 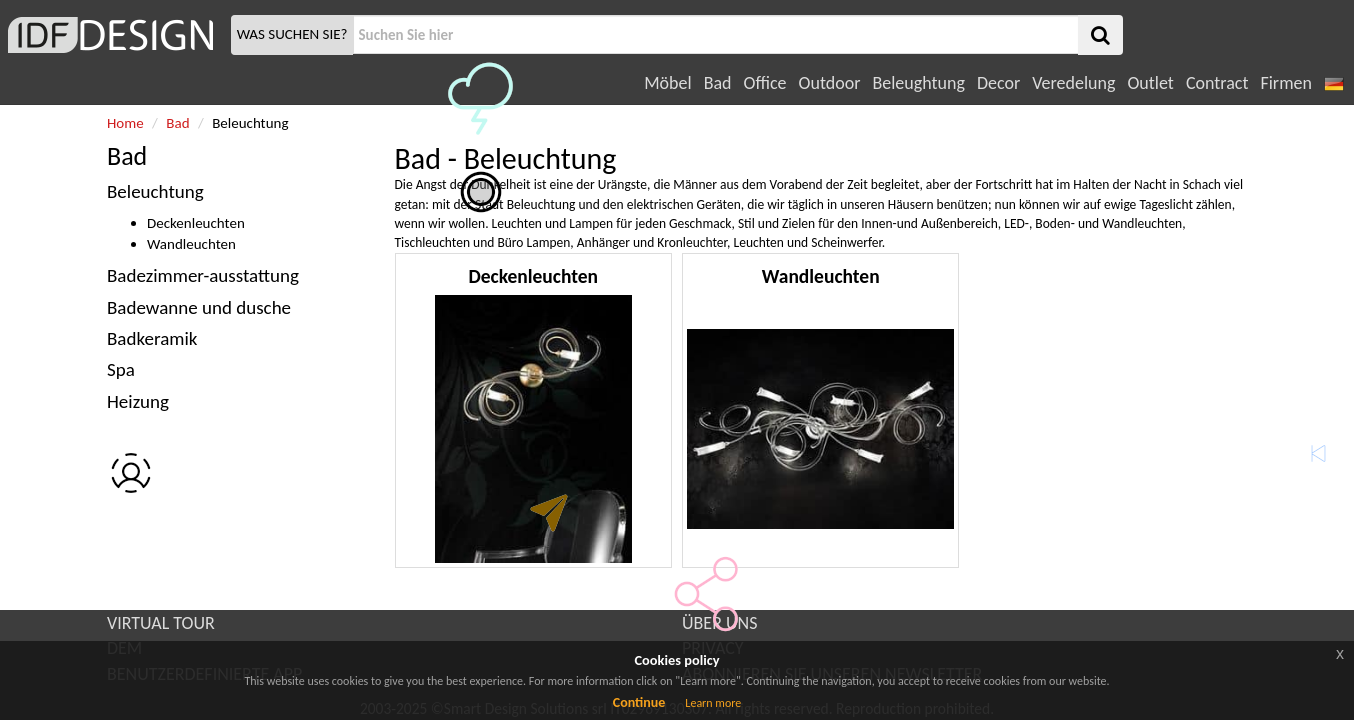 I want to click on send a message, so click(x=549, y=513).